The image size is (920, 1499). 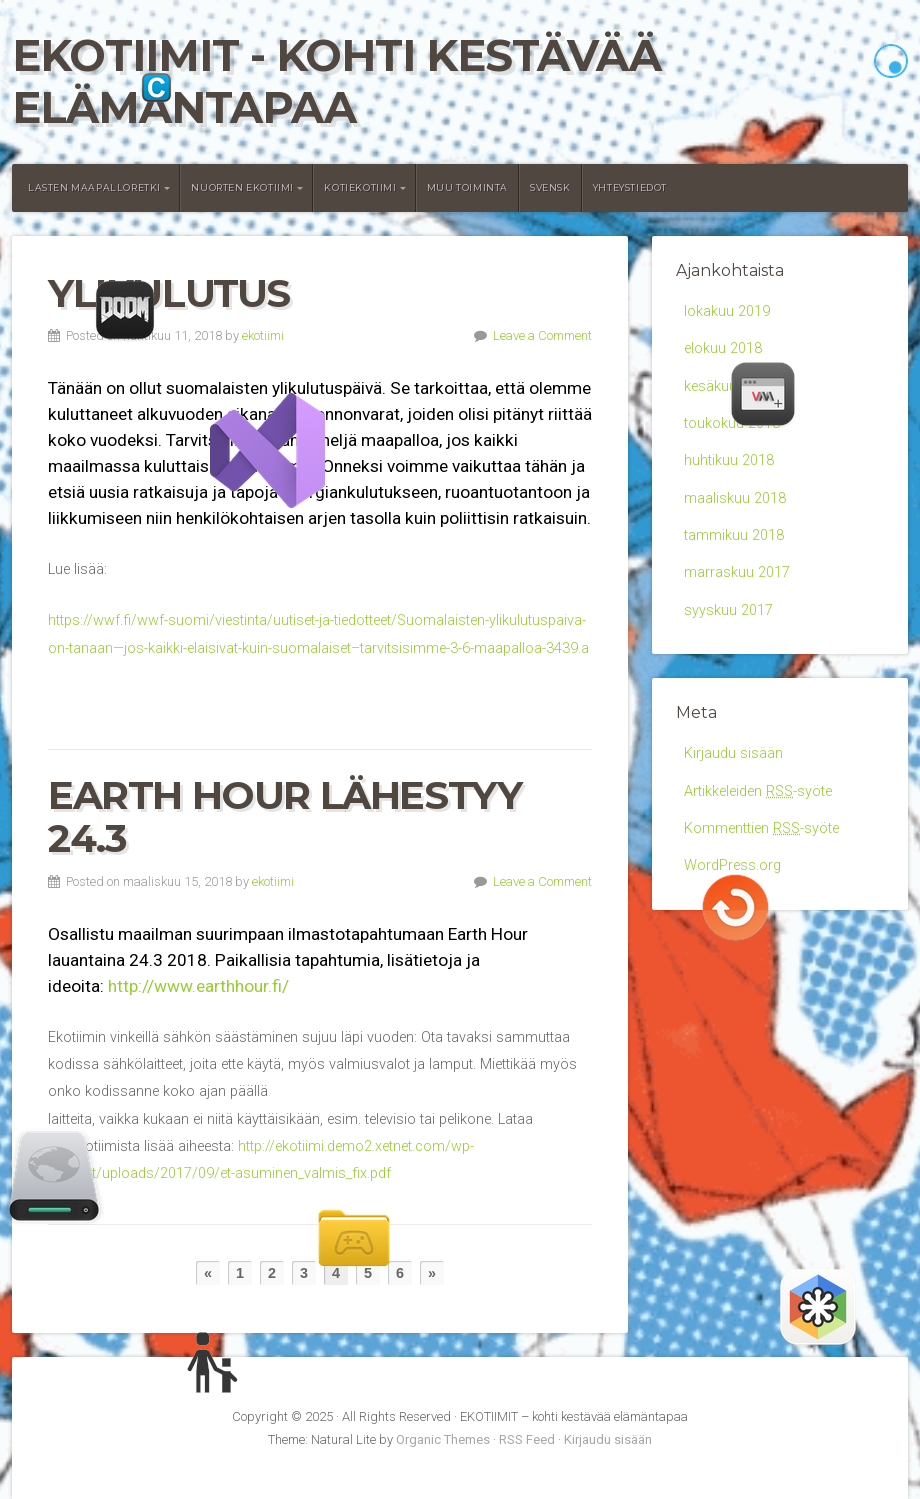 I want to click on access network server or shared storage, so click(x=54, y=1176).